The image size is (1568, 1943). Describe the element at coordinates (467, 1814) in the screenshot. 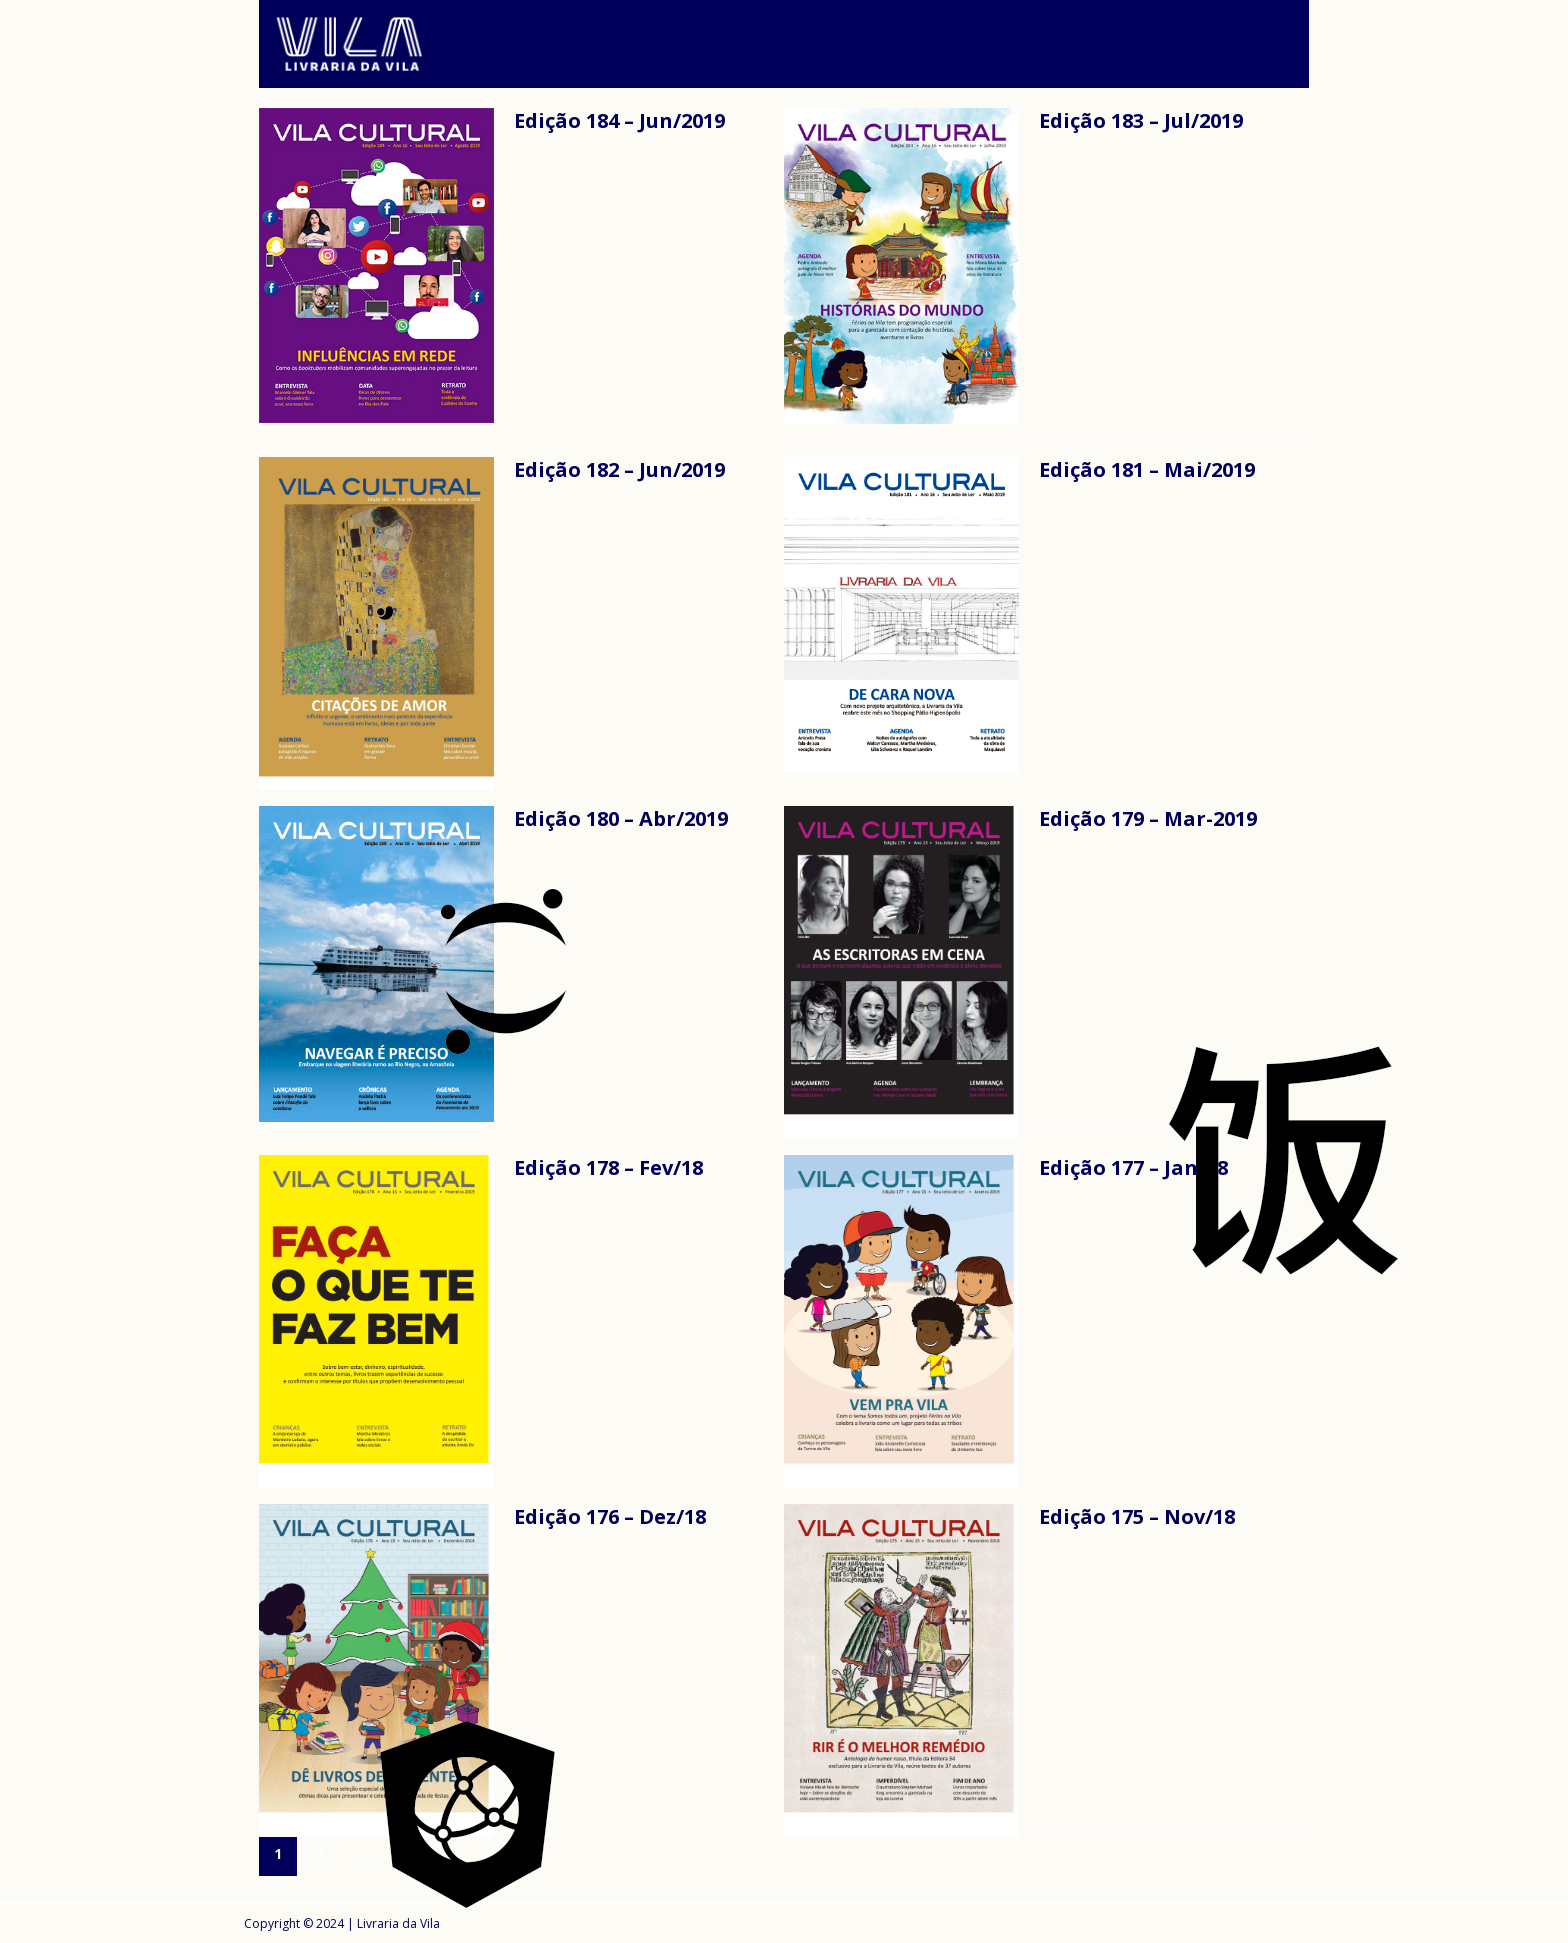

I see `jsDelivr CDN service logo` at that location.